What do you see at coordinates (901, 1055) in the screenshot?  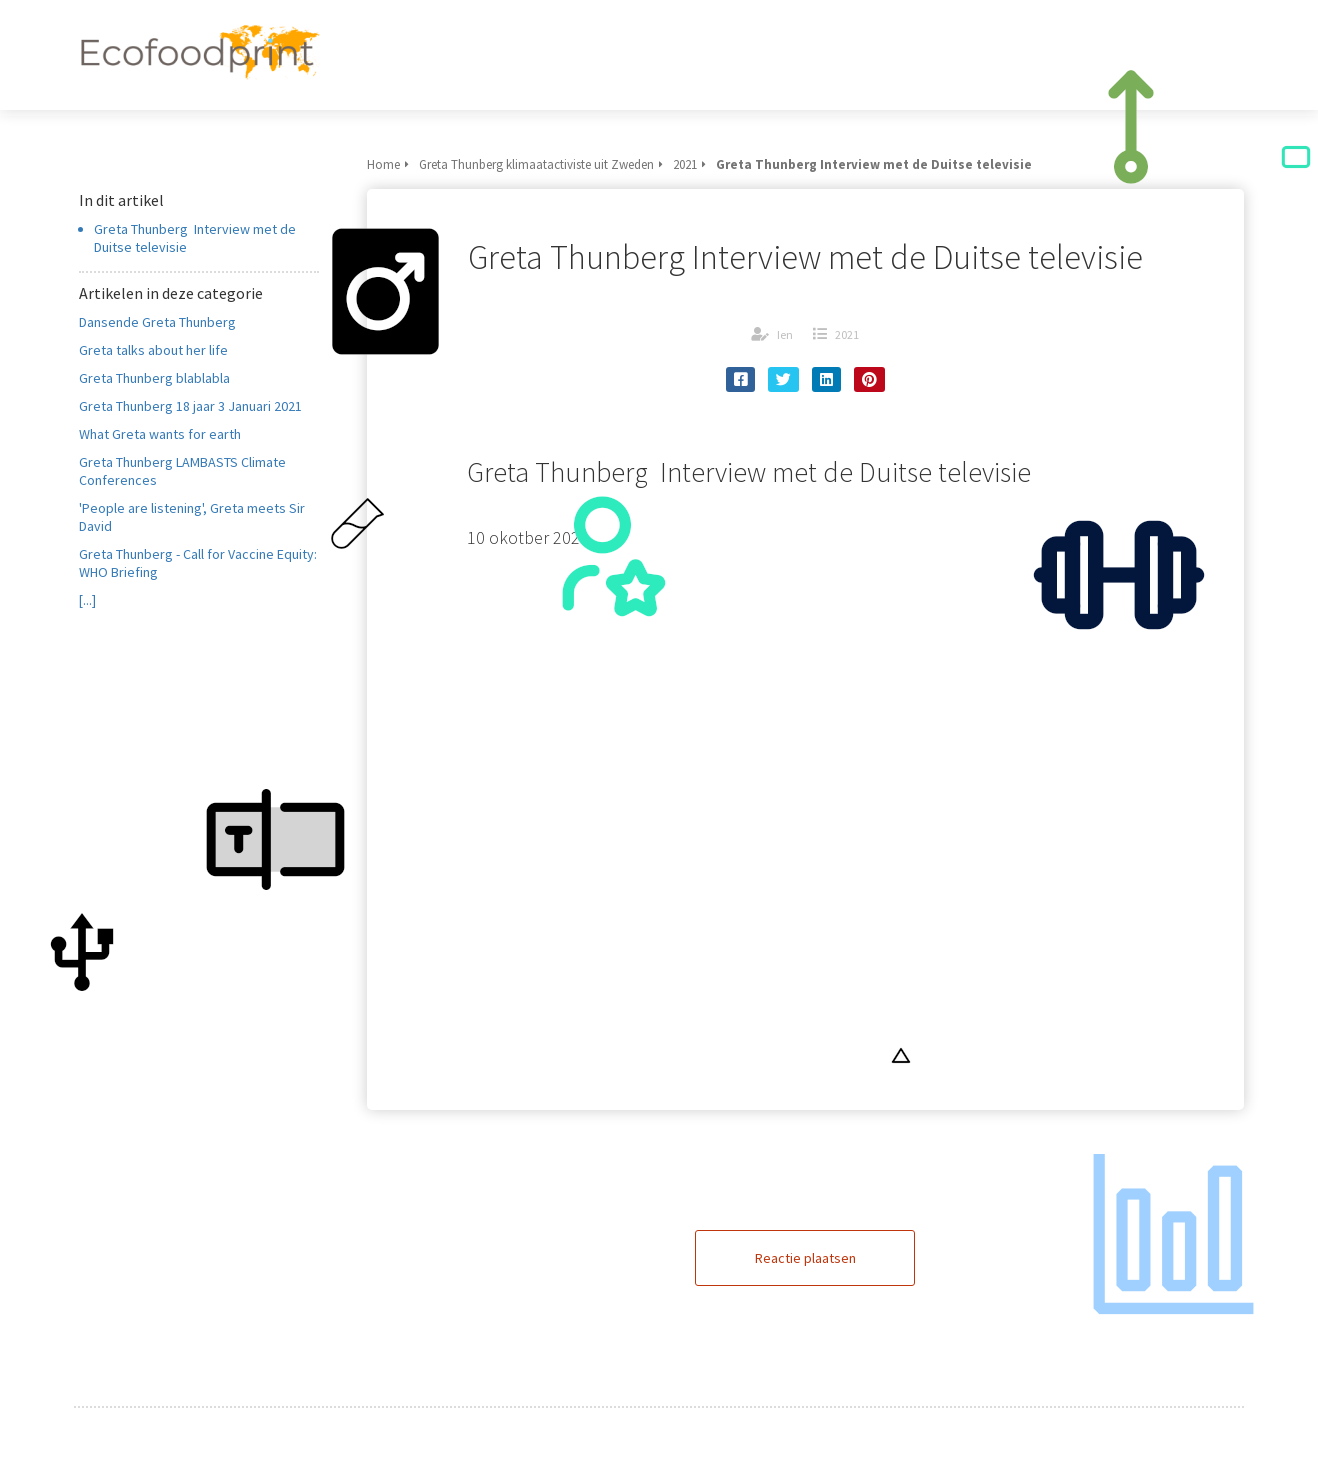 I see `view change history or version log` at bounding box center [901, 1055].